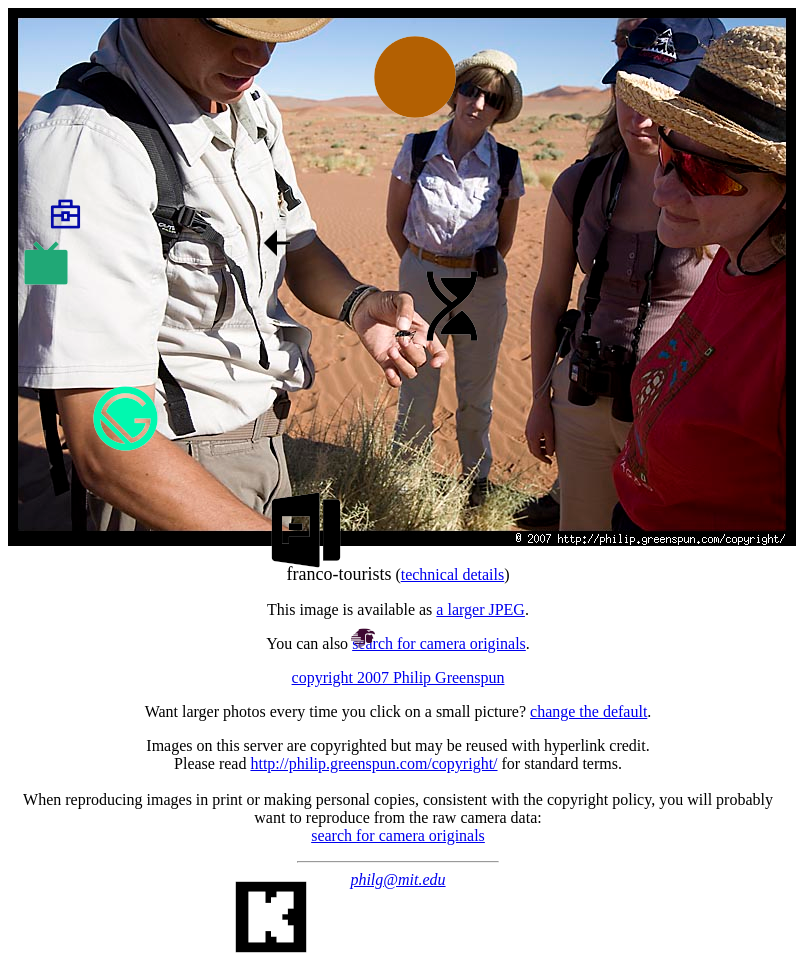  What do you see at coordinates (46, 265) in the screenshot?
I see `open tv or video streaming app` at bounding box center [46, 265].